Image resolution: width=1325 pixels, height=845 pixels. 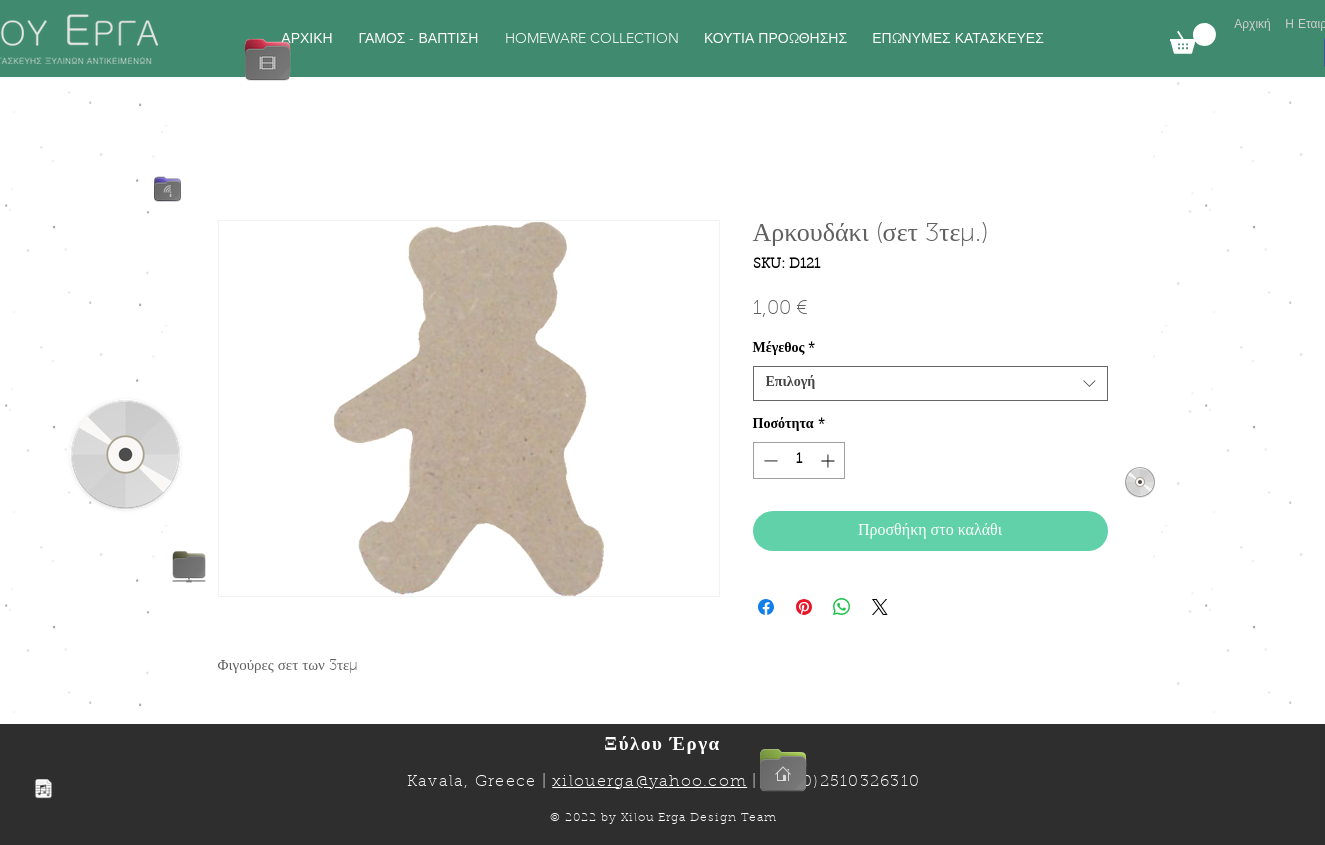 What do you see at coordinates (167, 188) in the screenshot?
I see `open insync cloud sync folder` at bounding box center [167, 188].